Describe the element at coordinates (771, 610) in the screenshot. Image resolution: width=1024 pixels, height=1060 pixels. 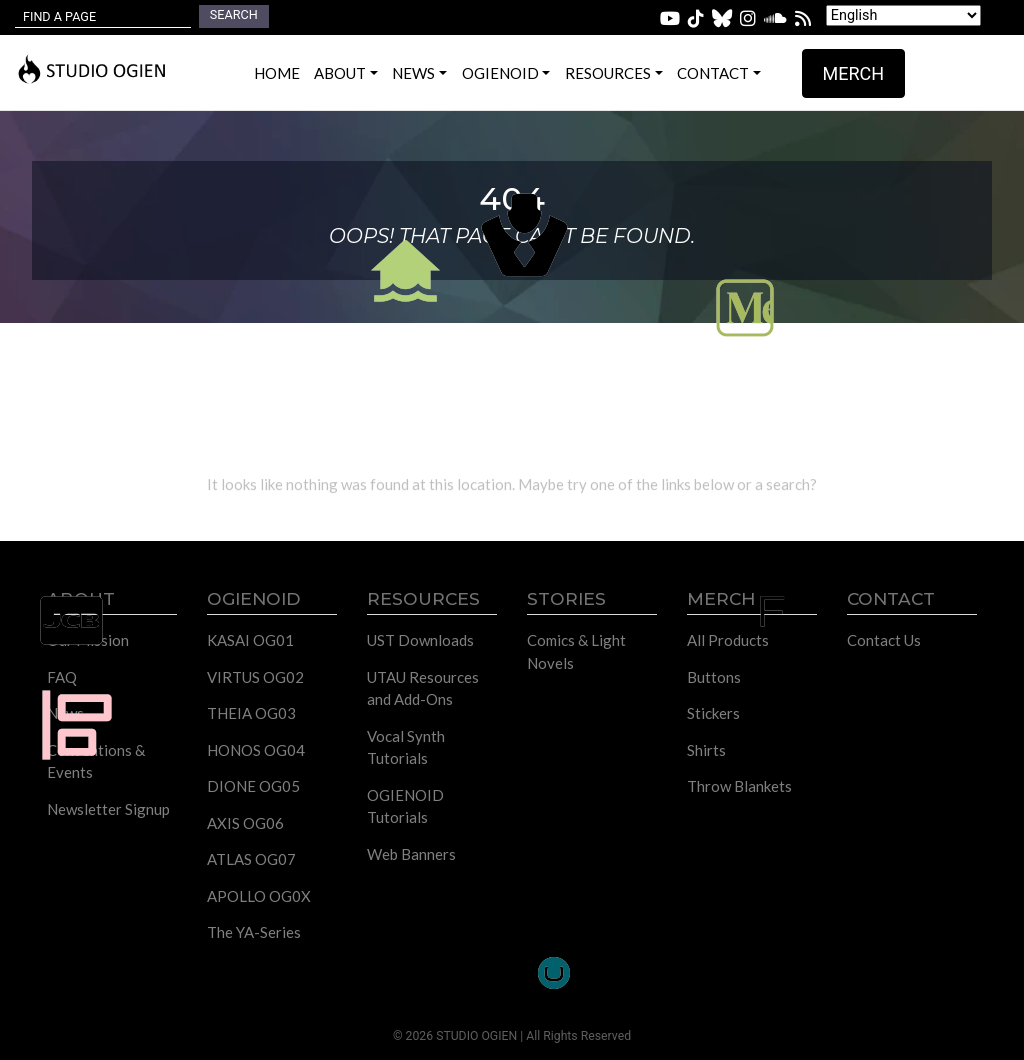
I see `switch to monospace font` at that location.